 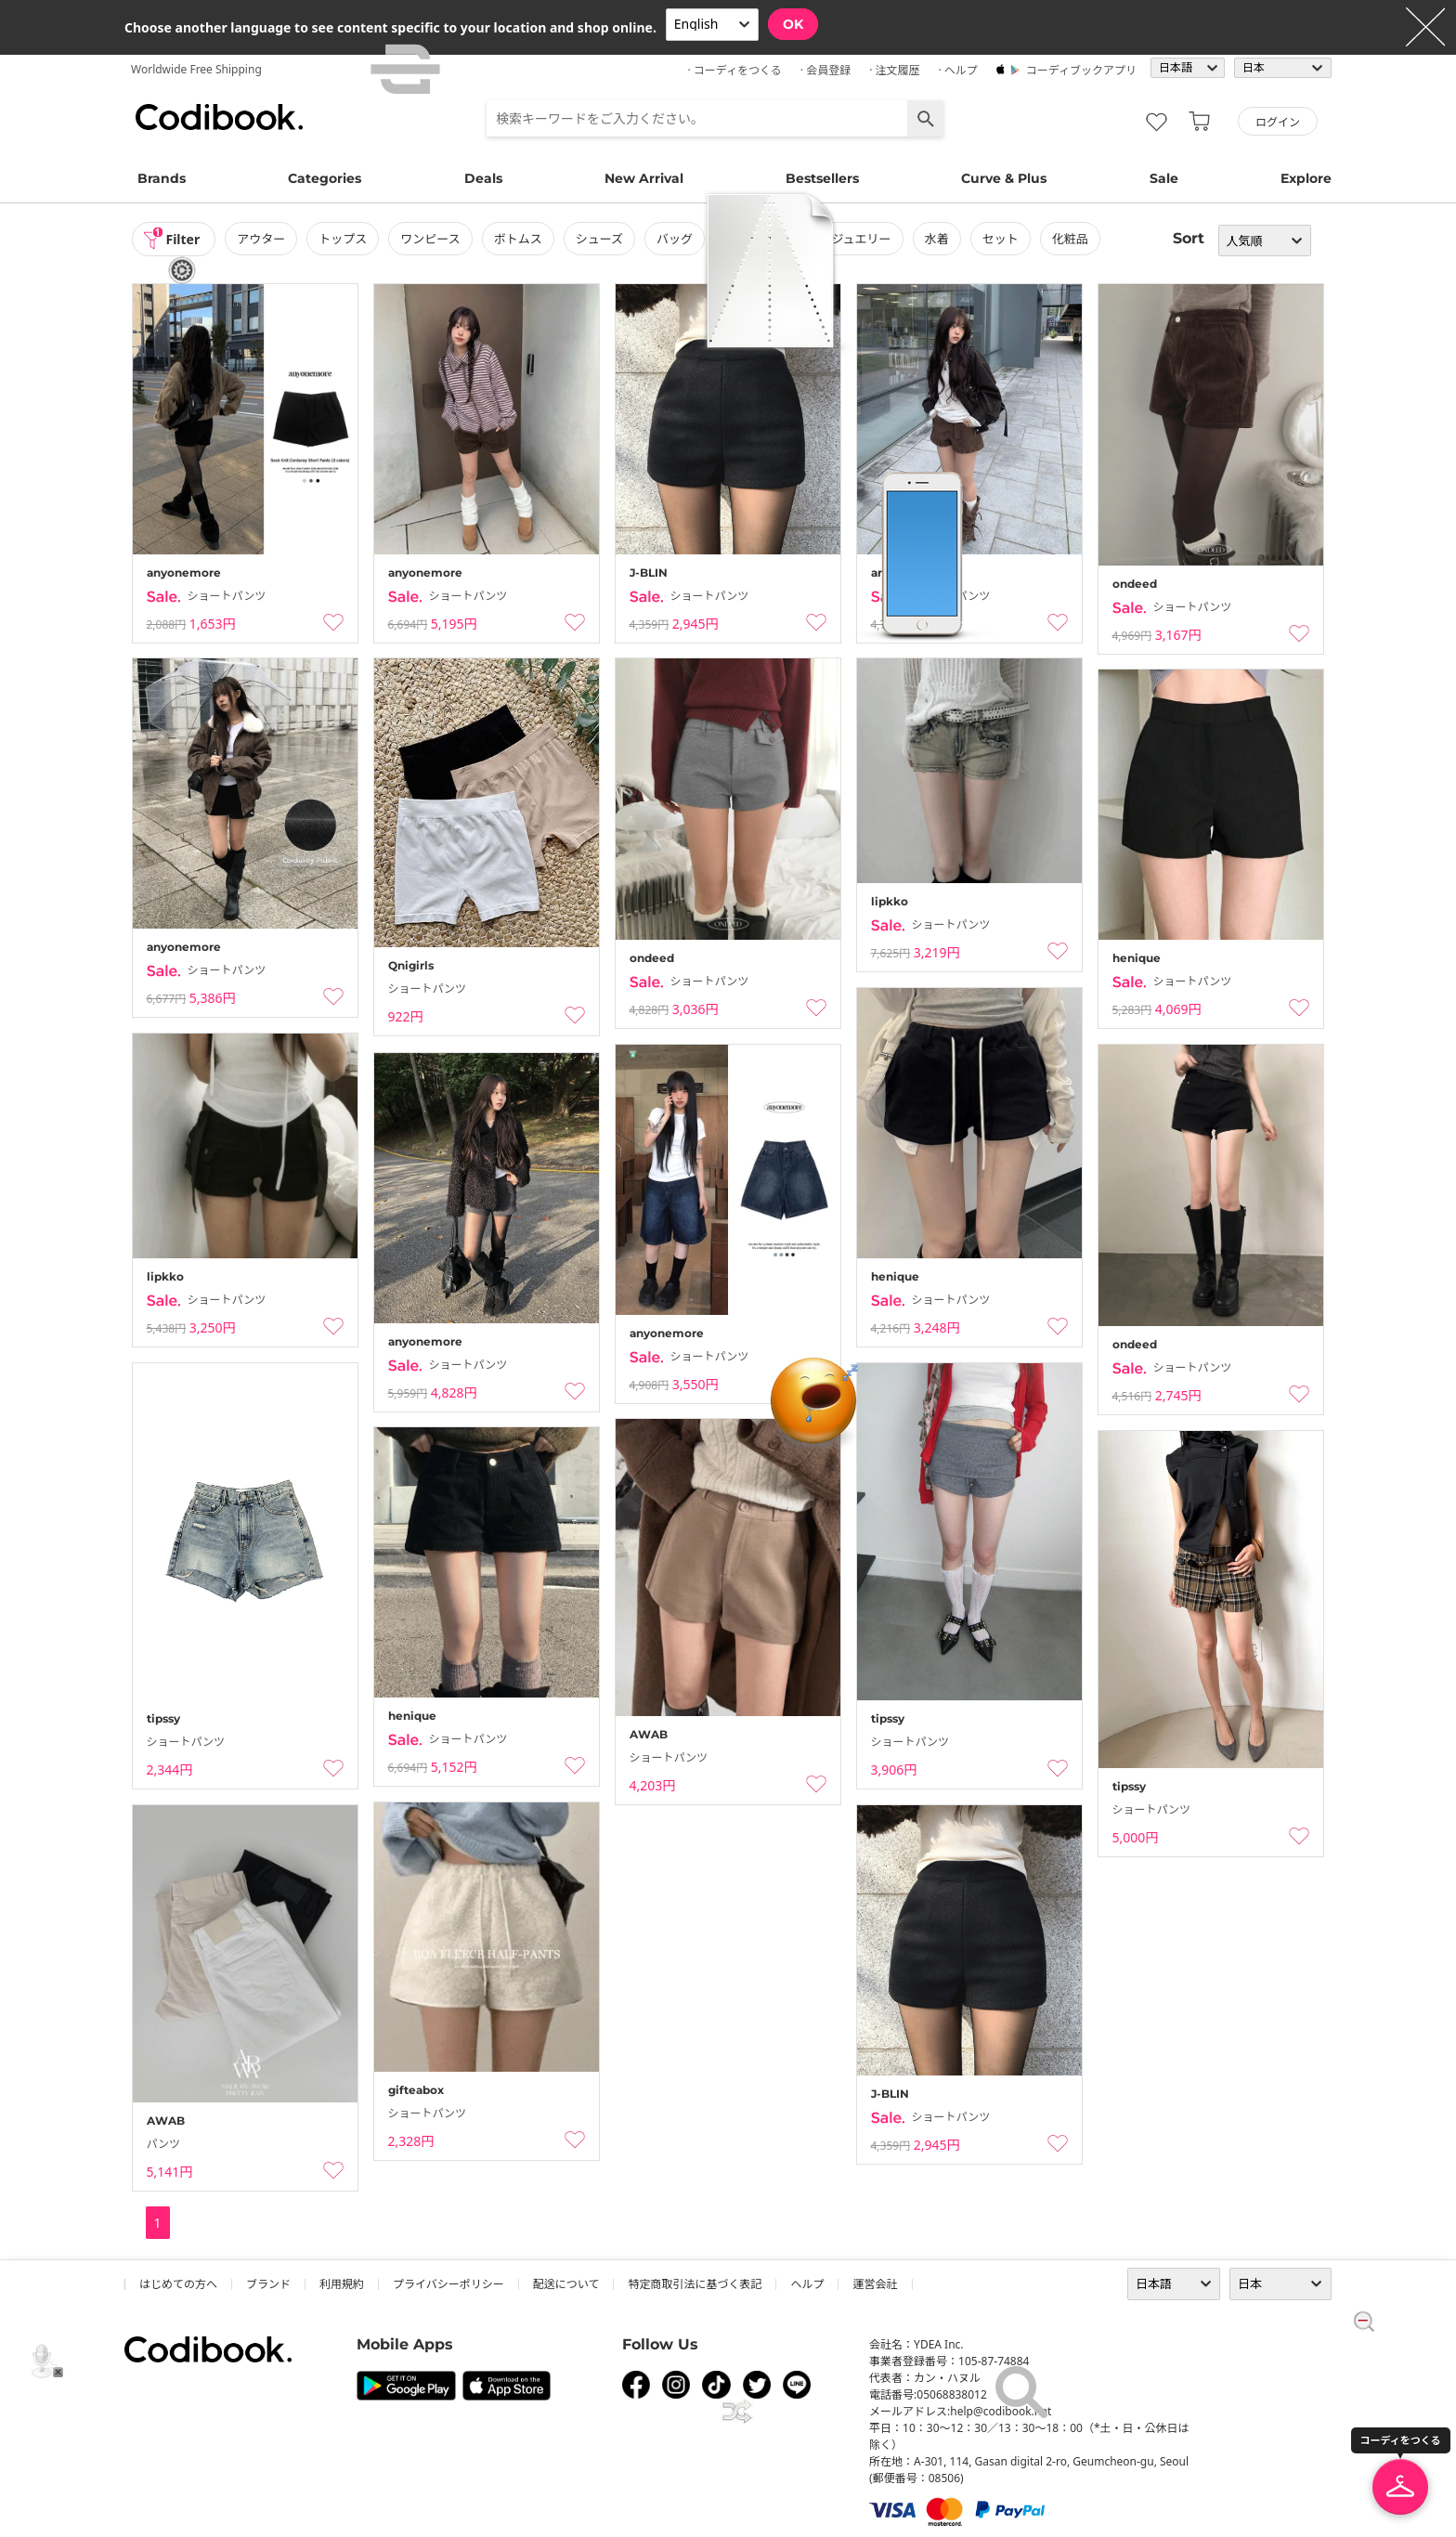 I want to click on apply strikethrough formatting to selected text, so click(x=405, y=69).